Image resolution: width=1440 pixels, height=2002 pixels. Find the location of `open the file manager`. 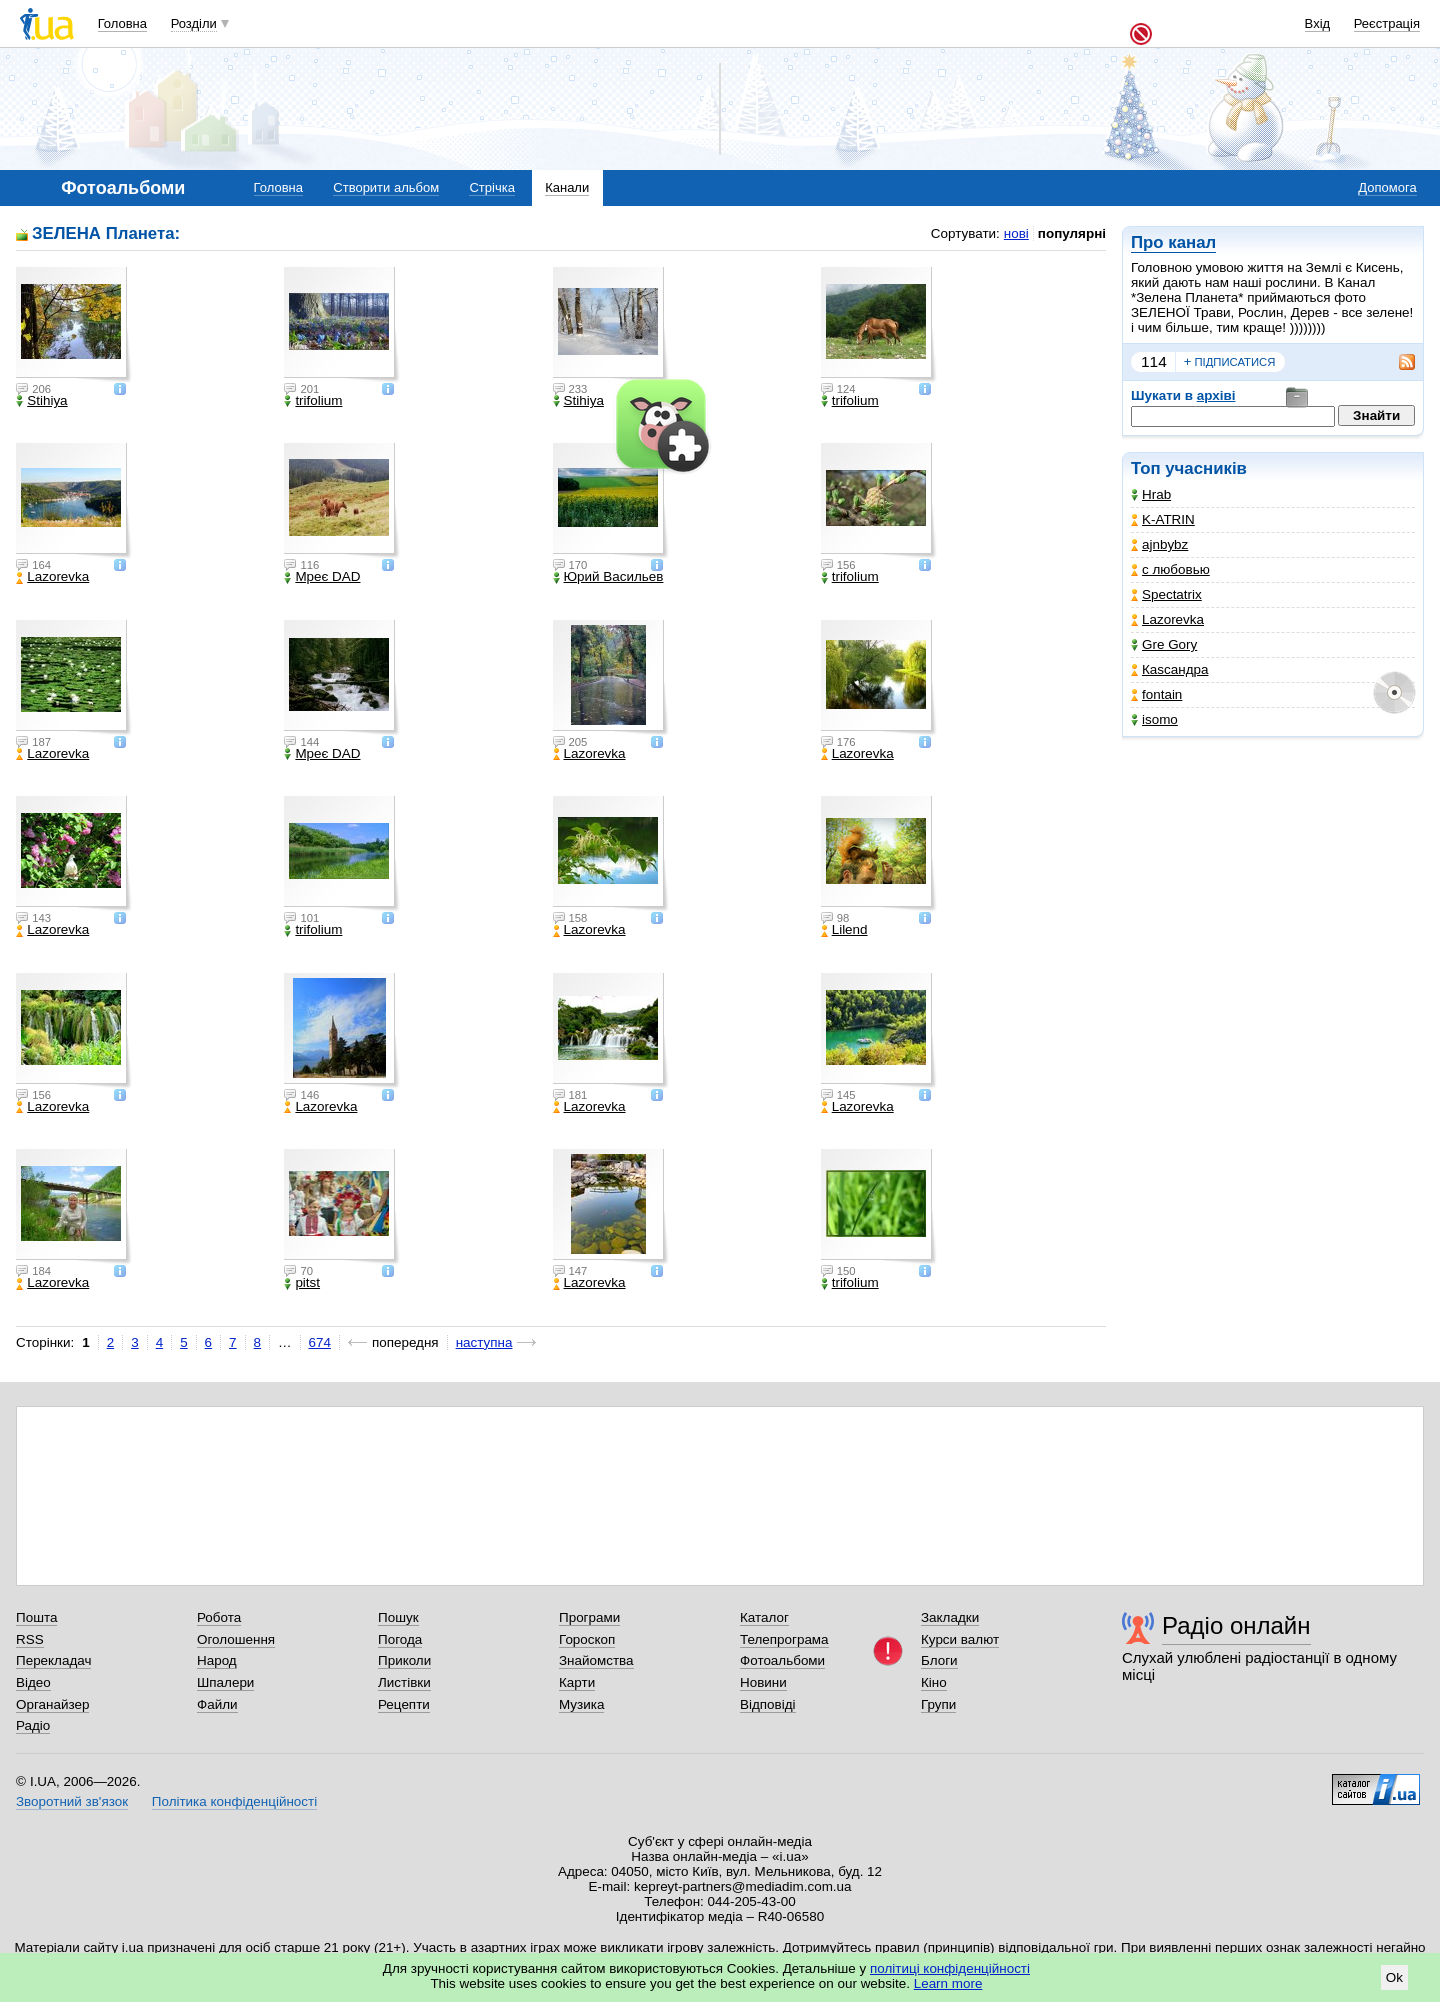

open the file manager is located at coordinates (1297, 397).